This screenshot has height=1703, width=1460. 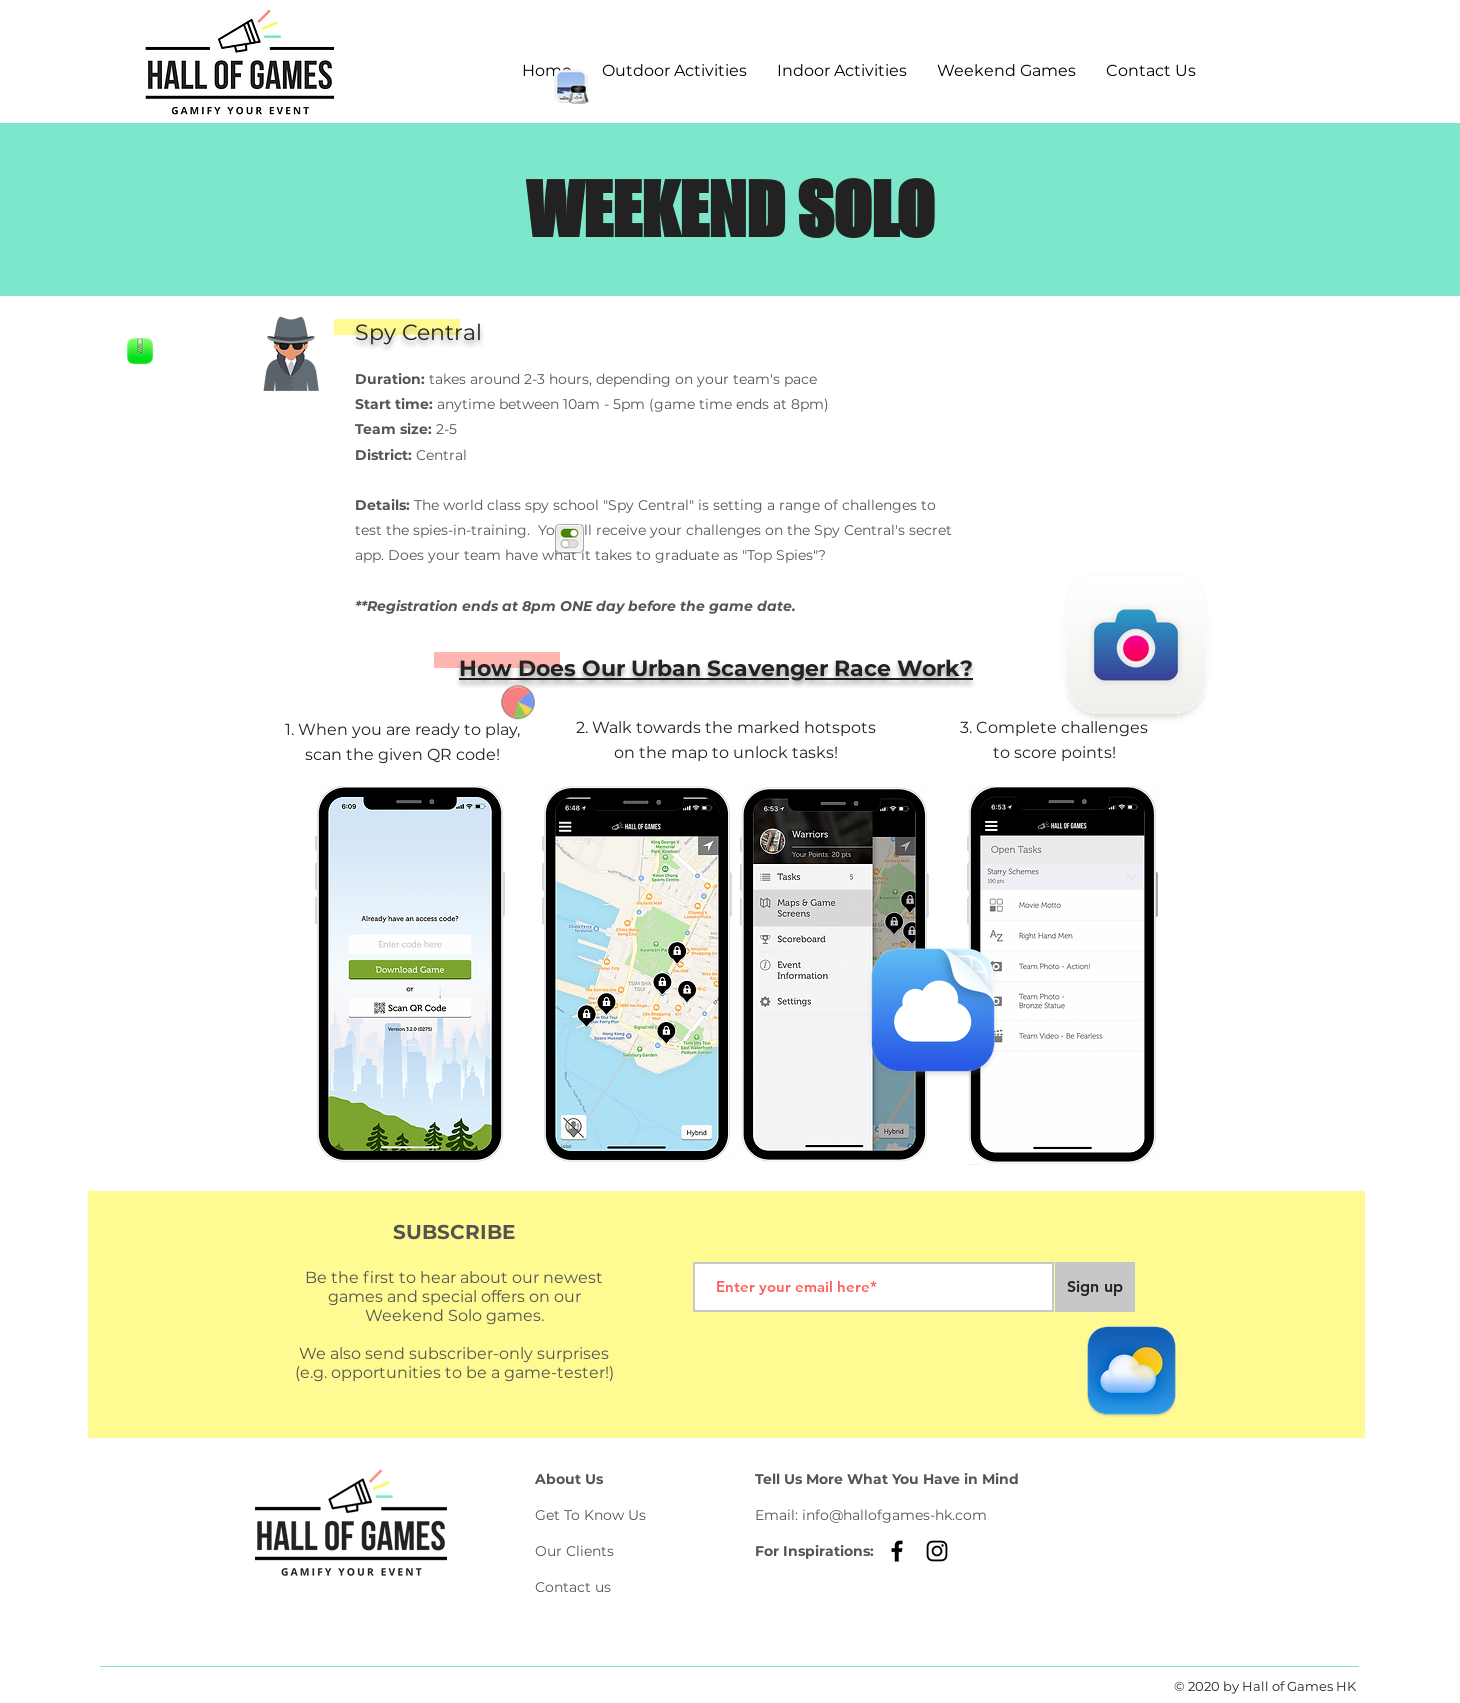 I want to click on open gnome tweaks settings, so click(x=569, y=538).